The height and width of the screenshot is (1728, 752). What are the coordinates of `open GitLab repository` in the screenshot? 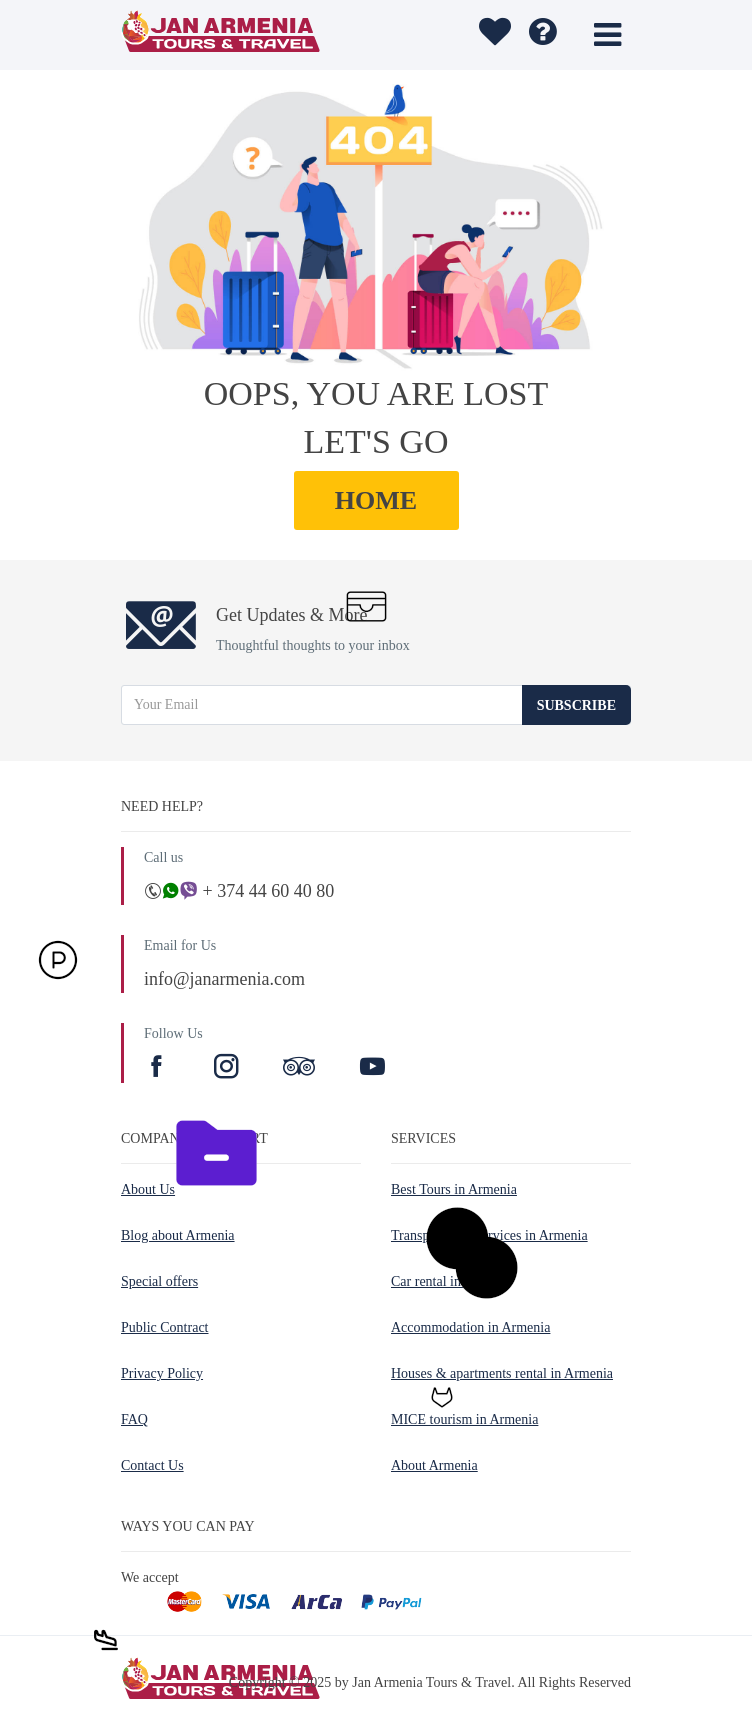 It's located at (442, 1397).